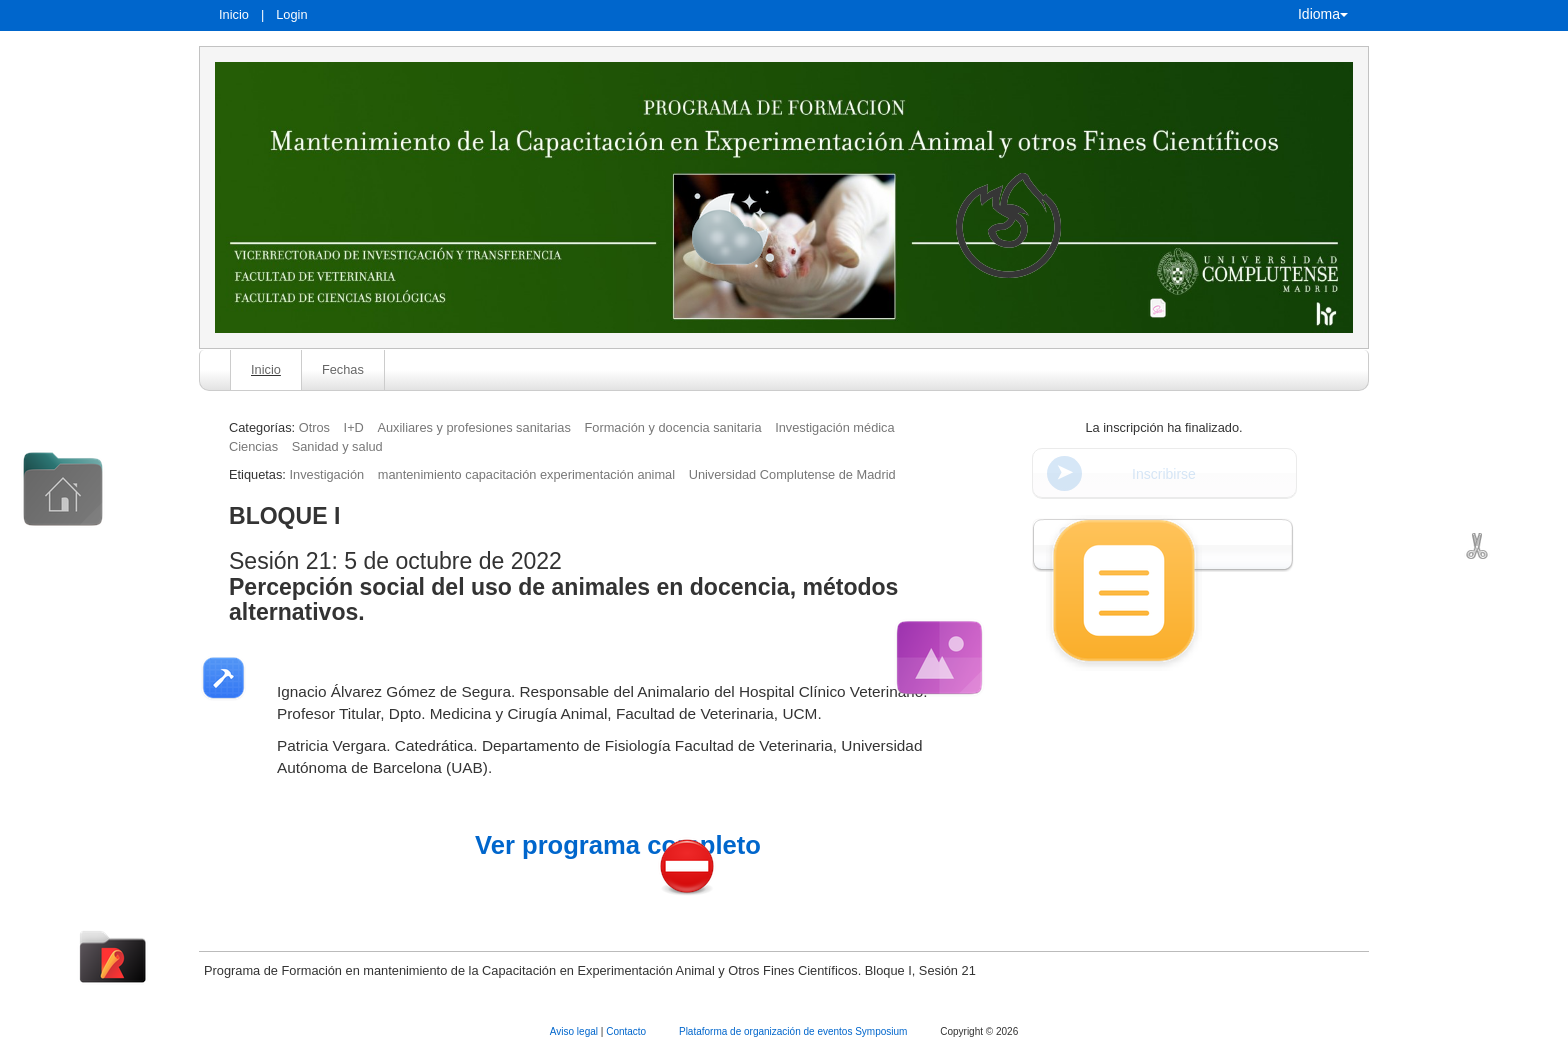  Describe the element at coordinates (687, 866) in the screenshot. I see `indicates an error or critical issue has occurred` at that location.